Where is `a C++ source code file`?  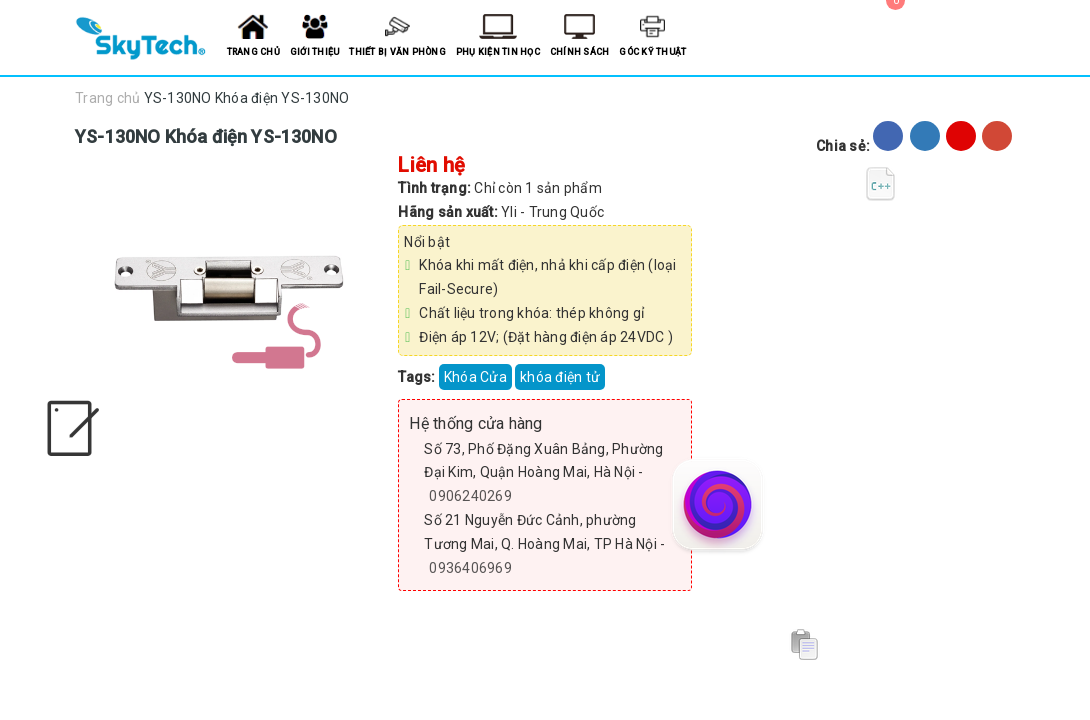 a C++ source code file is located at coordinates (880, 183).